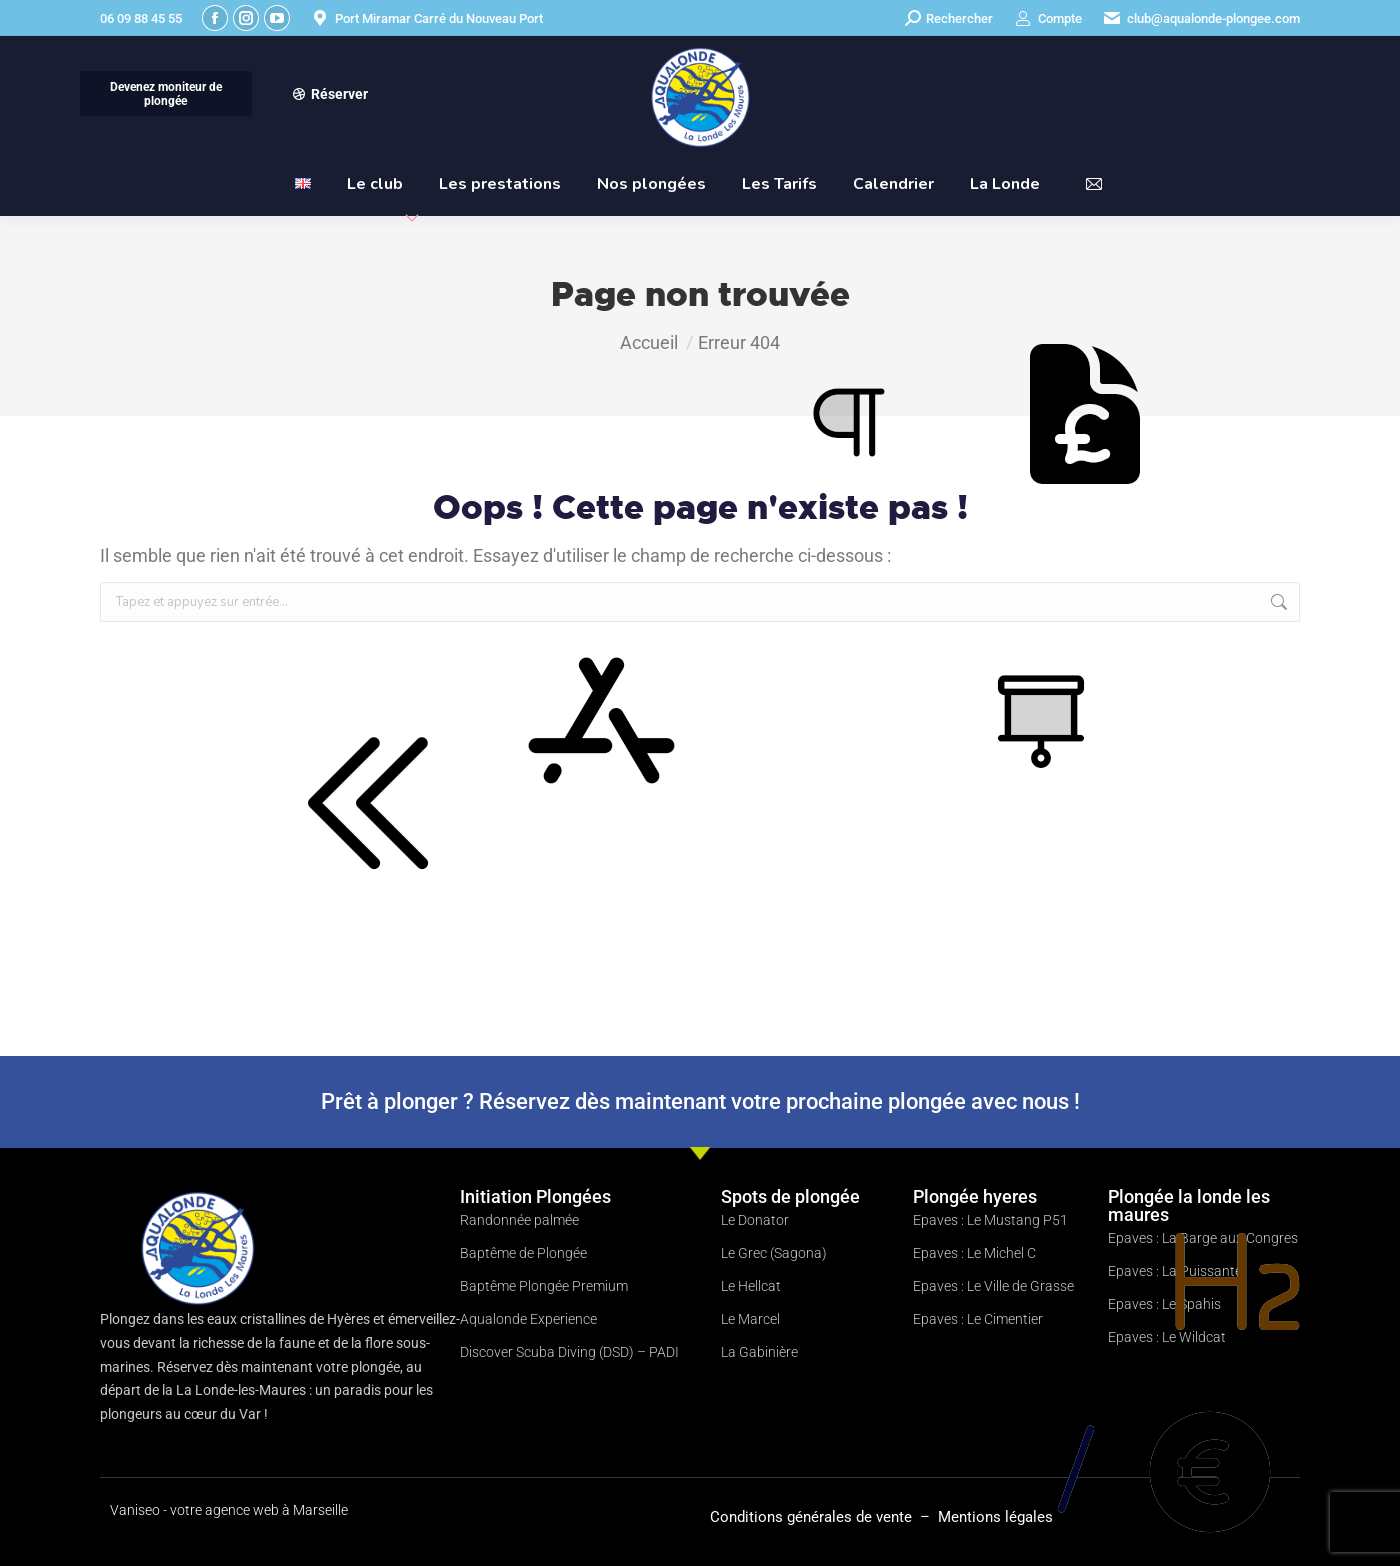  I want to click on view financial document in pounds, so click(1085, 414).